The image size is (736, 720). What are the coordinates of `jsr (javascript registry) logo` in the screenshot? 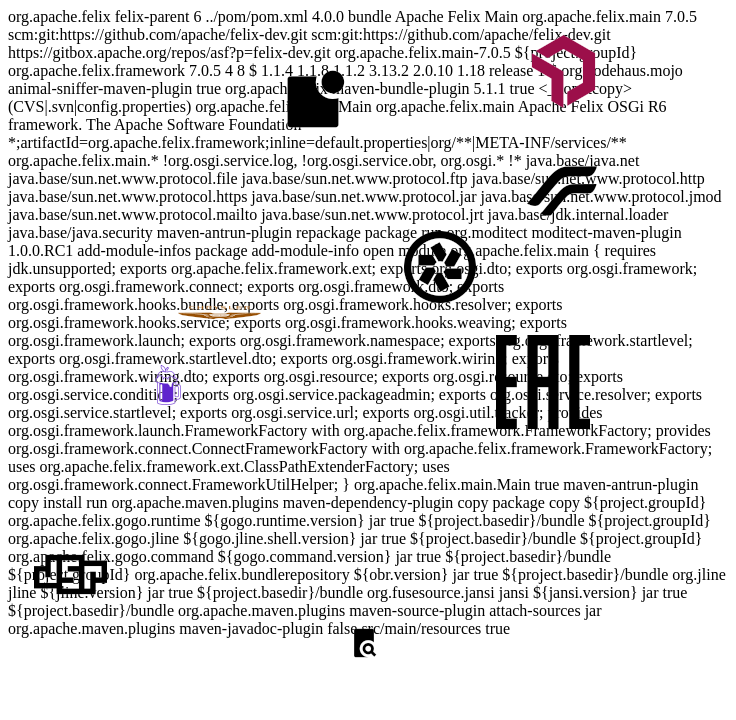 It's located at (70, 574).